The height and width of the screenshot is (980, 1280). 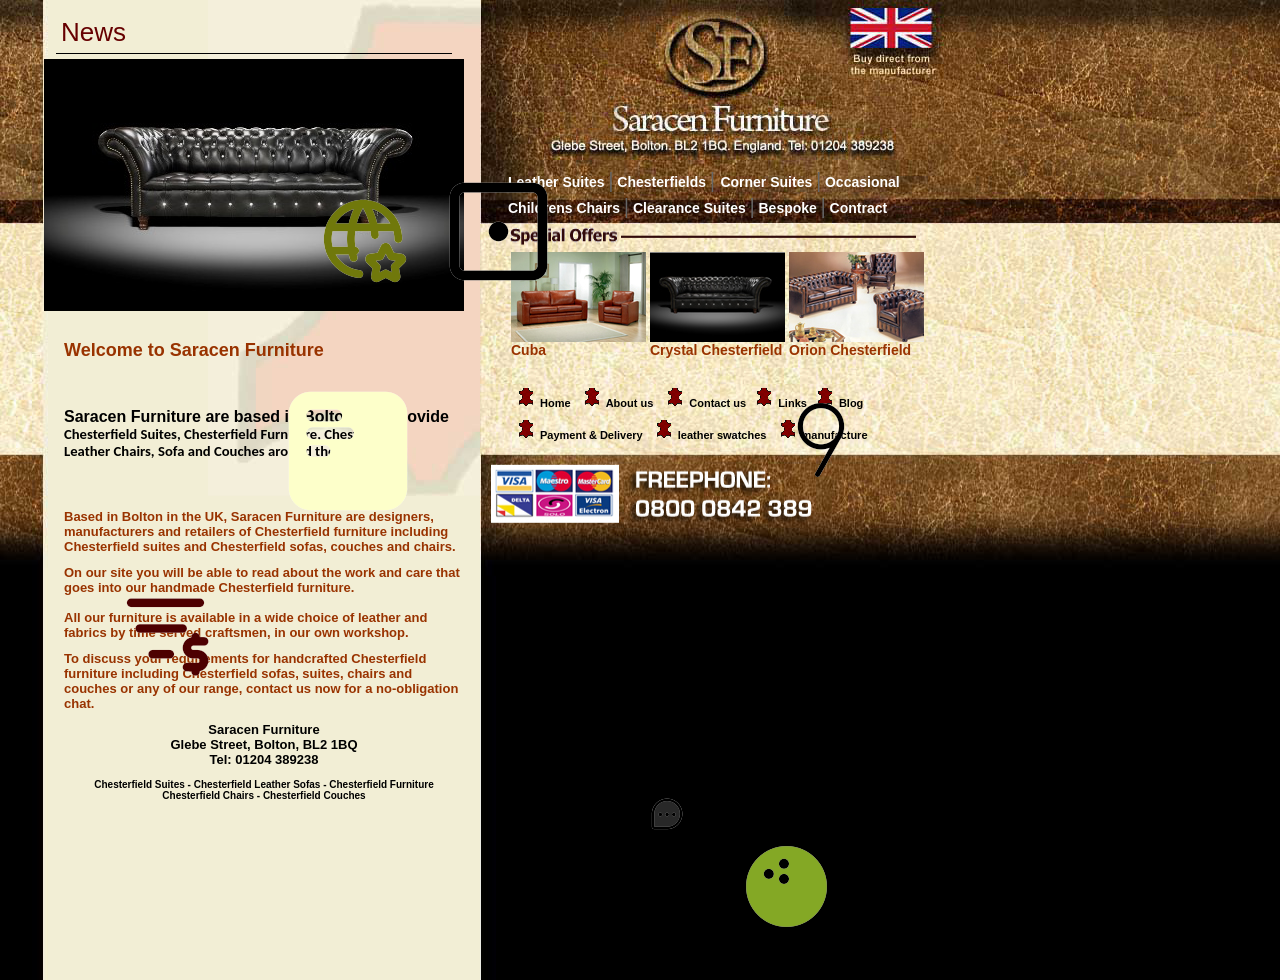 What do you see at coordinates (821, 440) in the screenshot?
I see `indicates the number nine in a list or sequence` at bounding box center [821, 440].